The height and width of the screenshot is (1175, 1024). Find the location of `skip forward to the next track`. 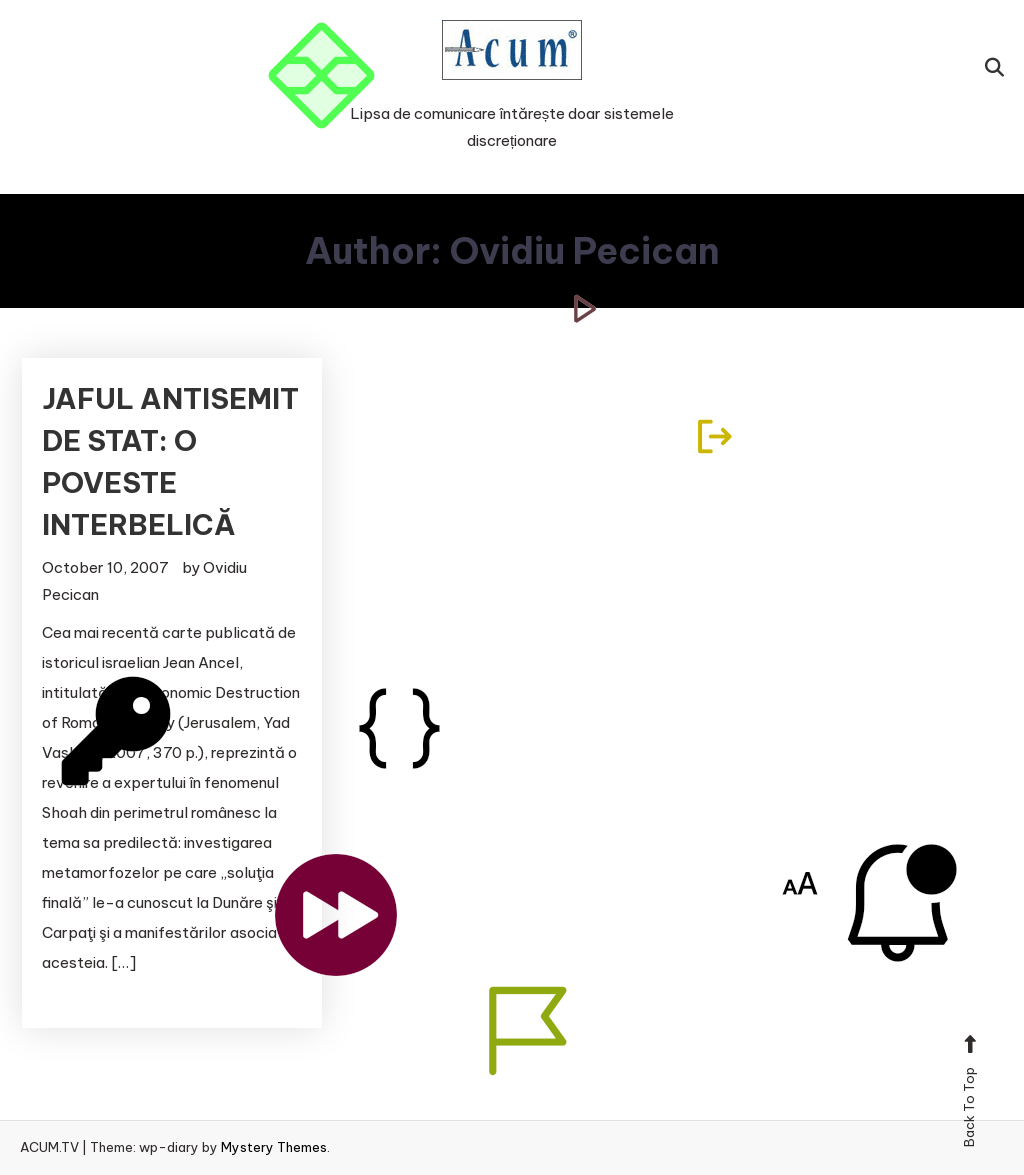

skip forward to the next track is located at coordinates (336, 915).